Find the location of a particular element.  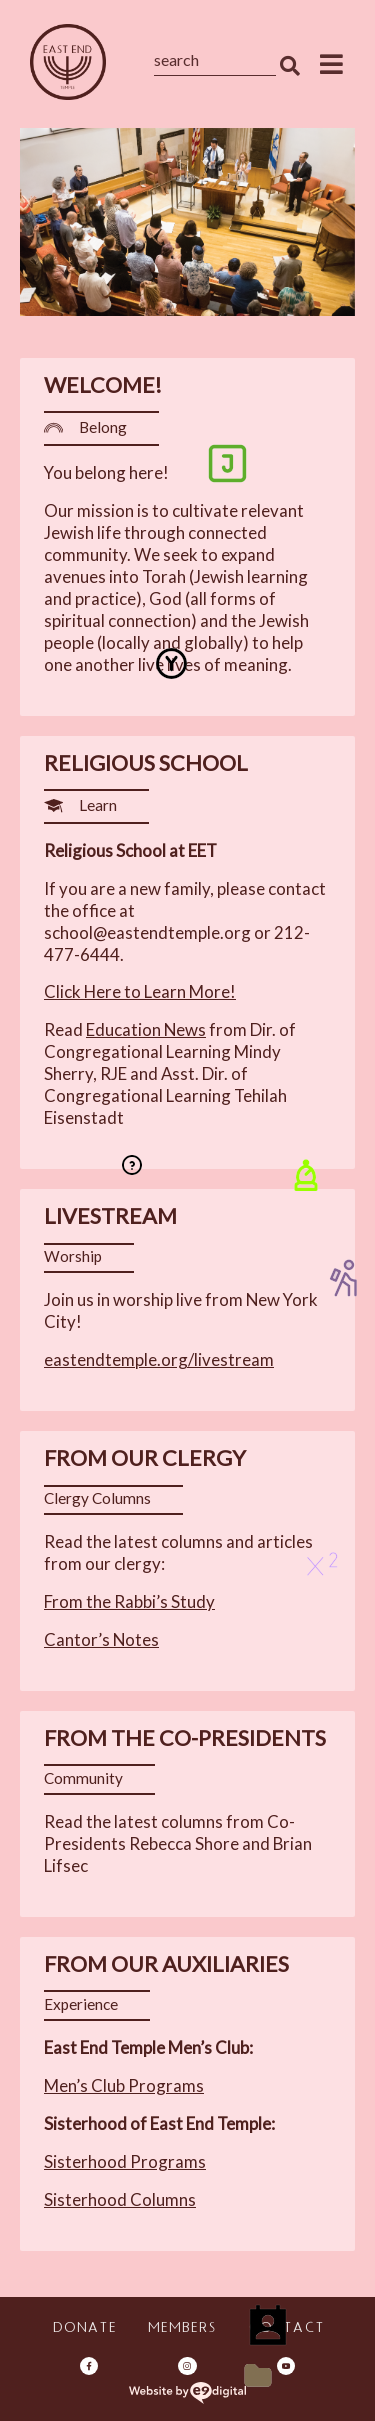

view contact's calendar or schedule is located at coordinates (268, 2327).